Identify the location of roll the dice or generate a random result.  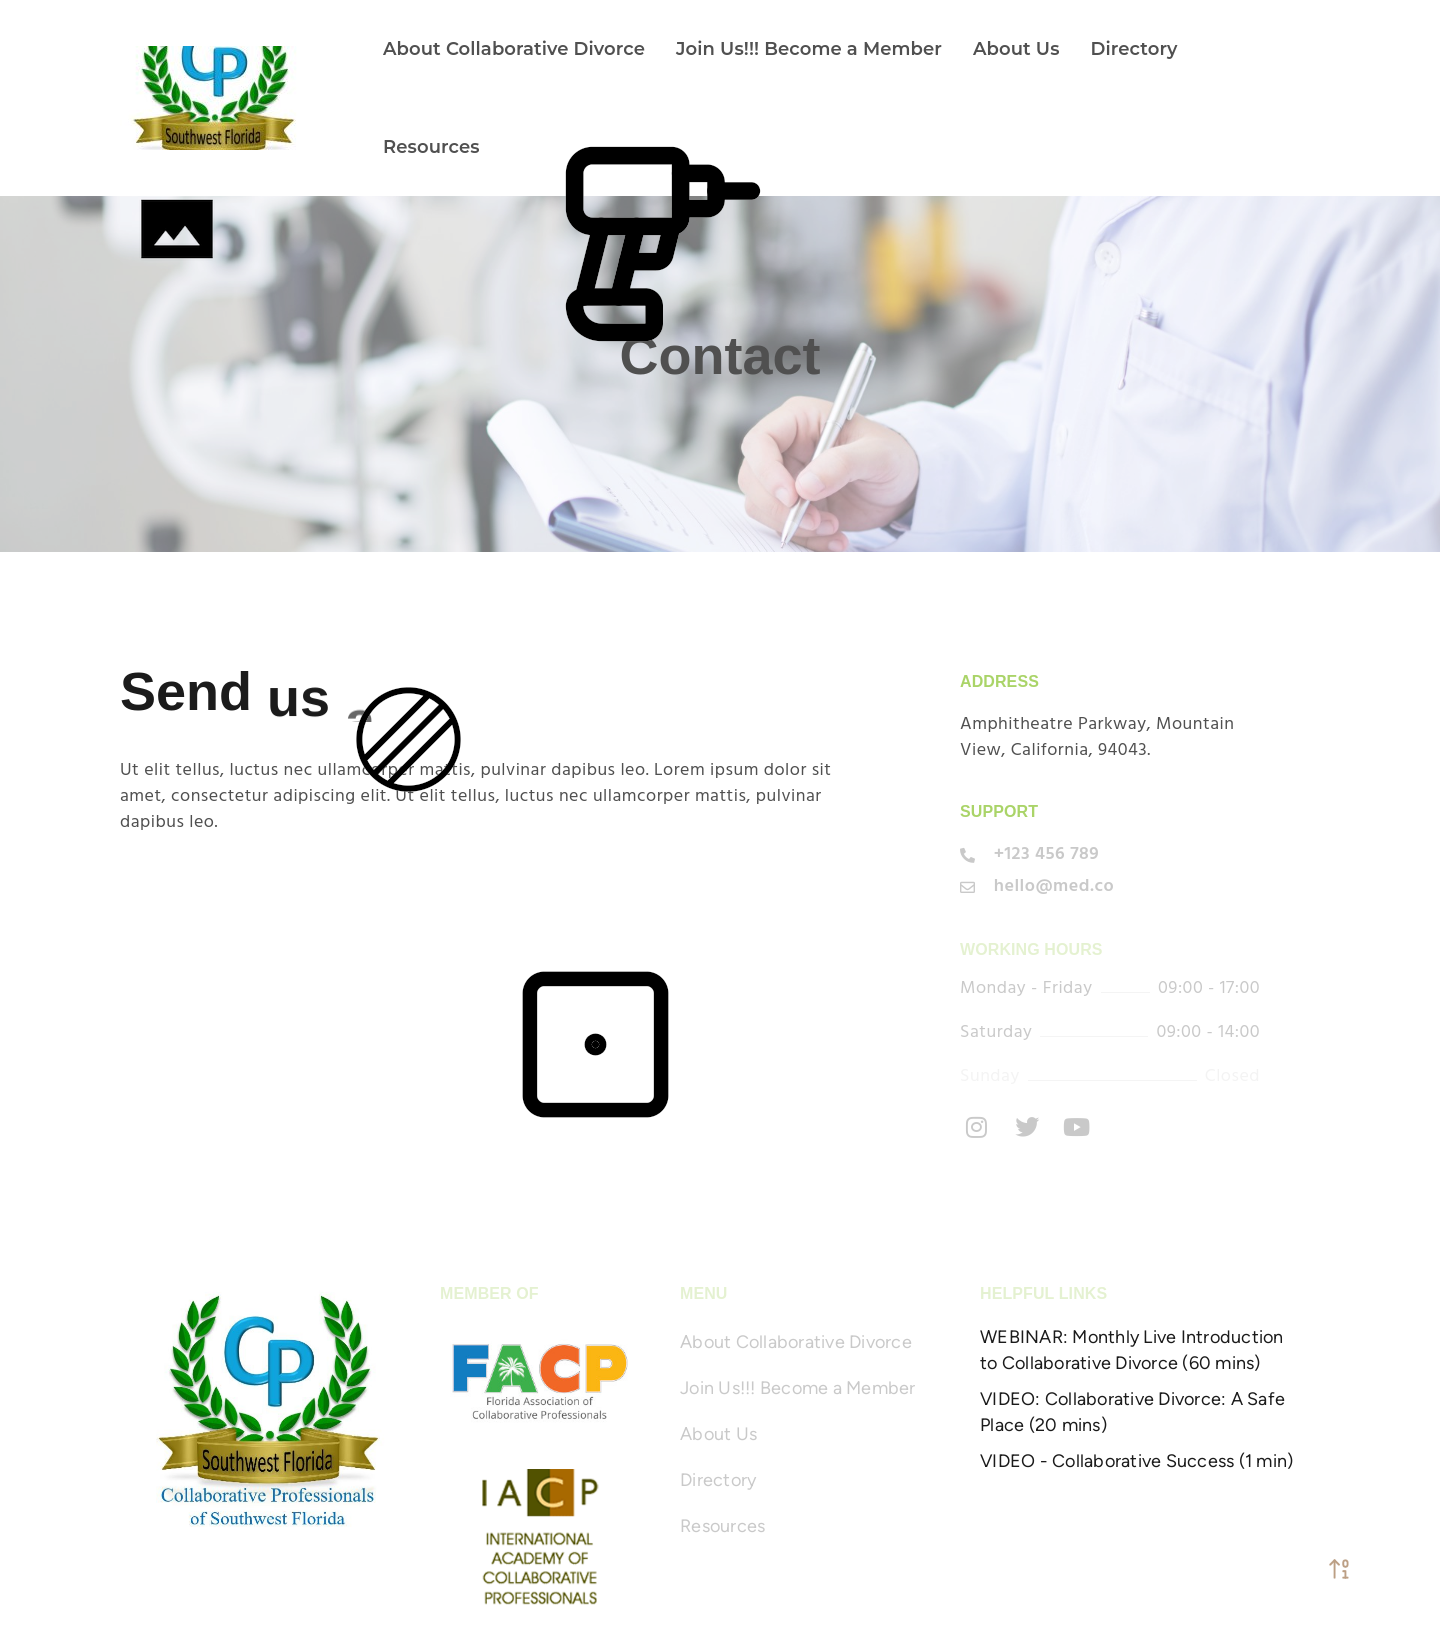
(595, 1044).